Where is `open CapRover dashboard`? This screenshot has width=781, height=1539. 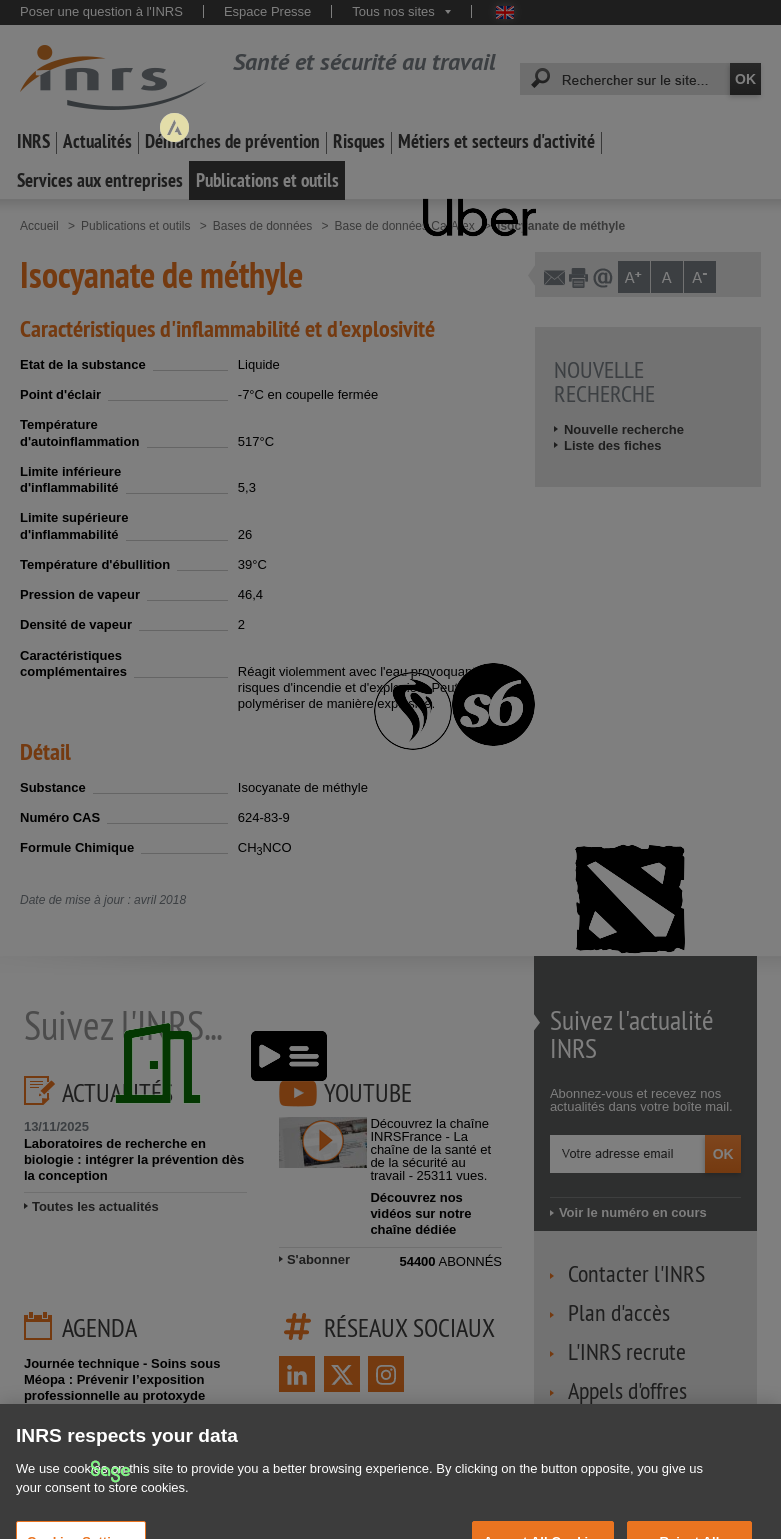
open CapRover dashboard is located at coordinates (413, 711).